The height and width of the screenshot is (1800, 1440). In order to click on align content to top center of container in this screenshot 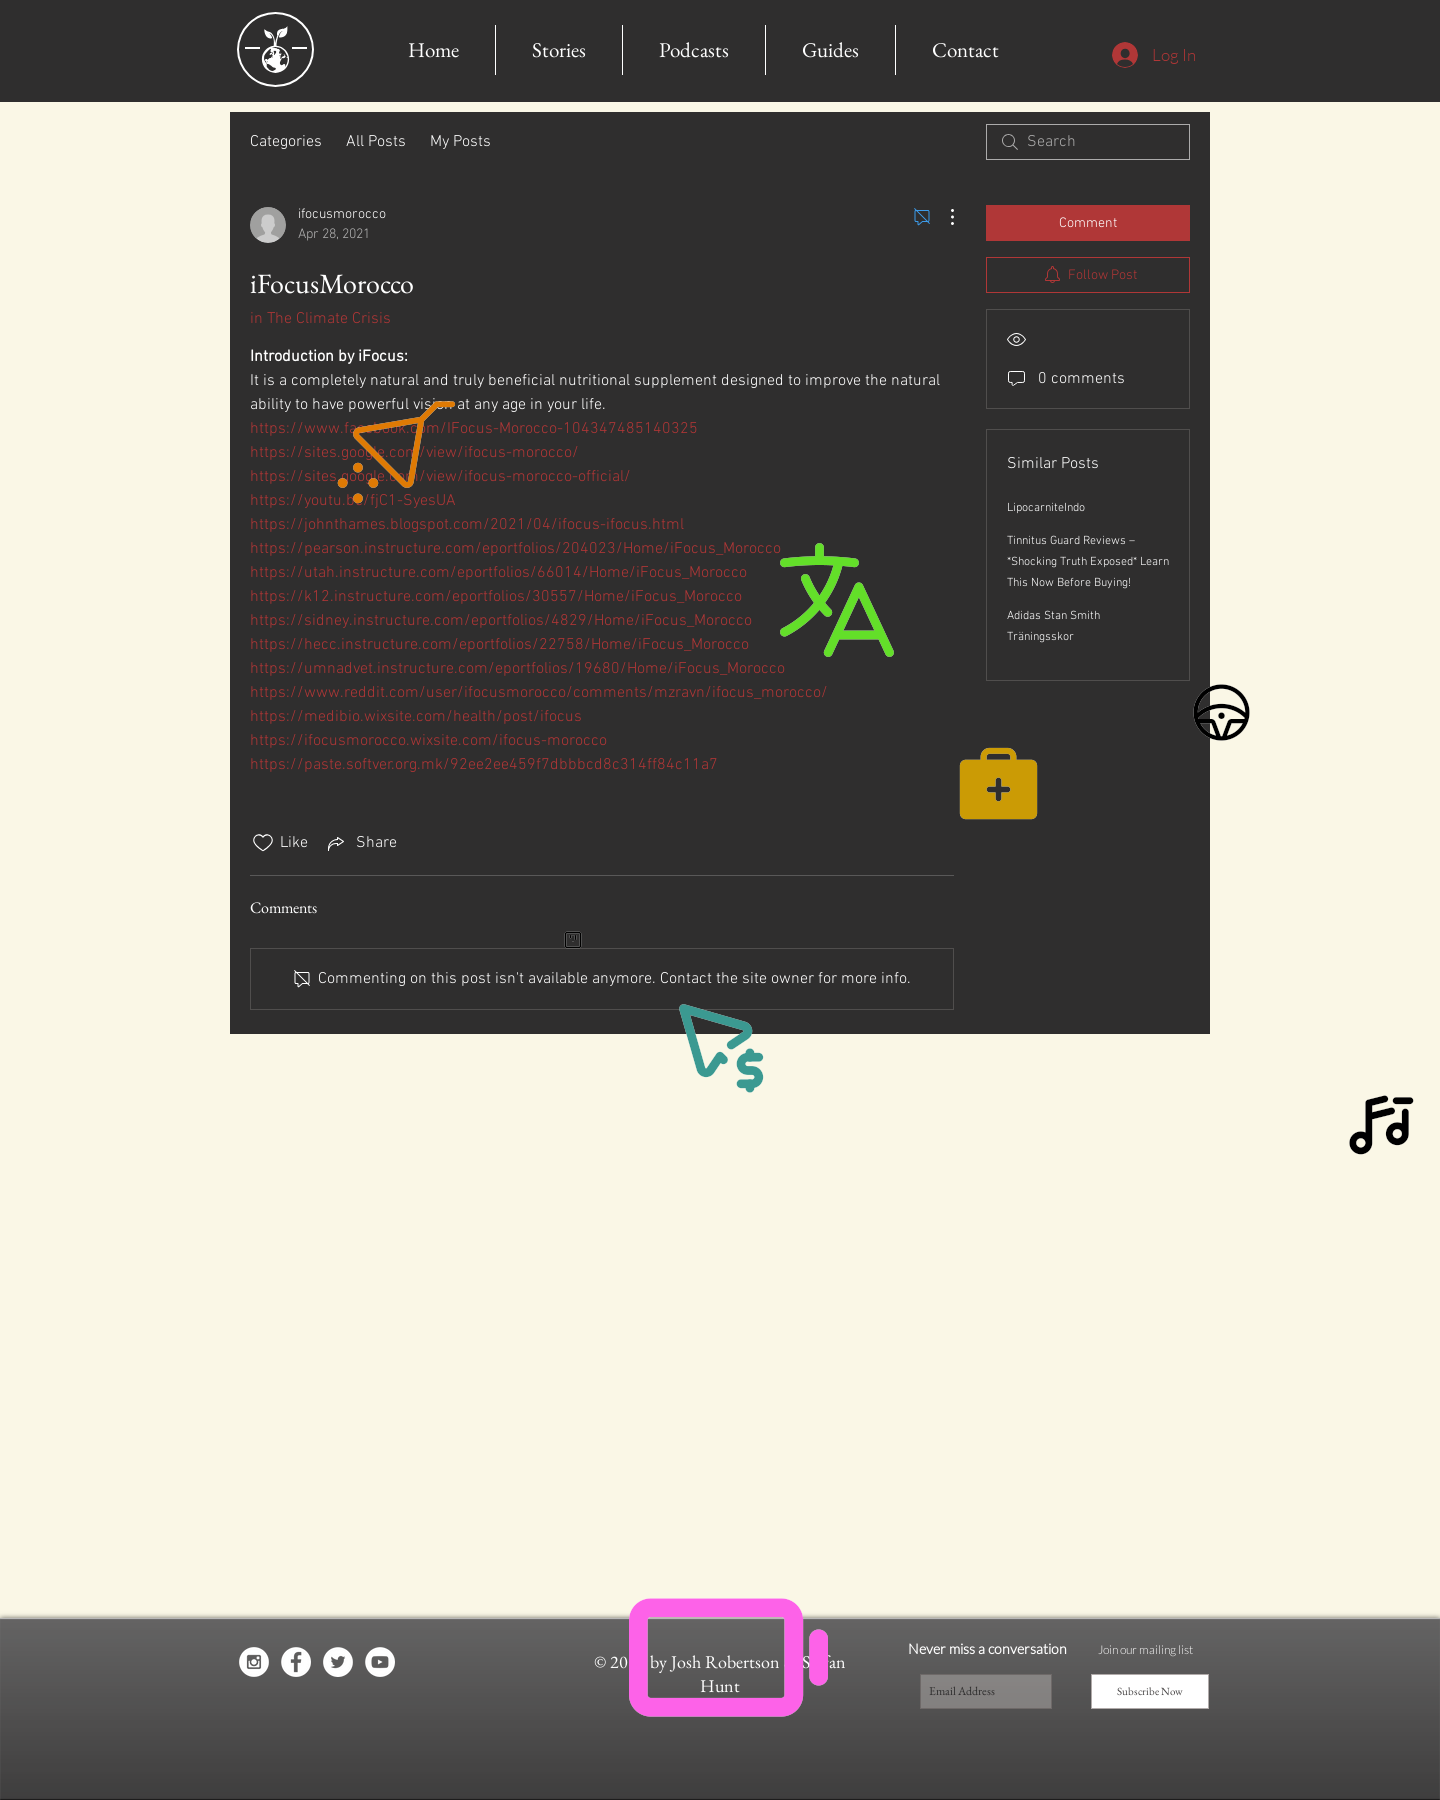, I will do `click(573, 940)`.